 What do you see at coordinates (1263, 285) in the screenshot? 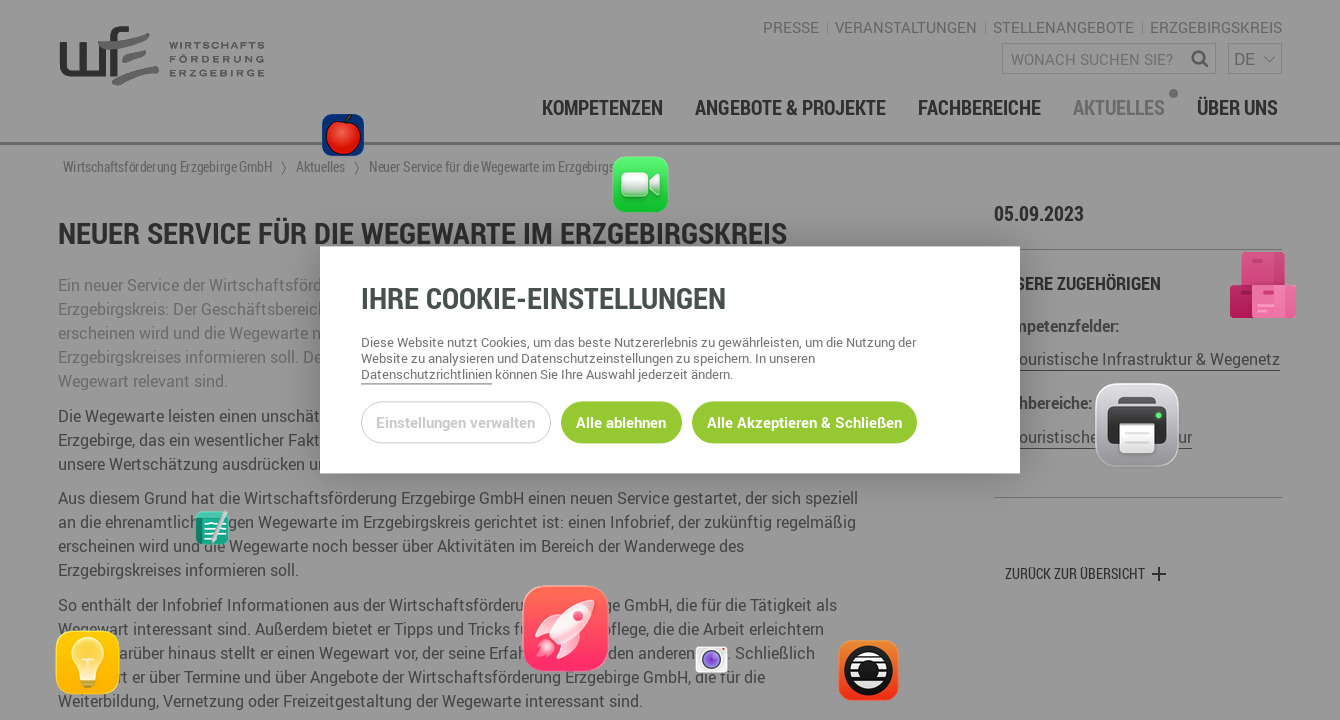
I see `open the artifacts app` at bounding box center [1263, 285].